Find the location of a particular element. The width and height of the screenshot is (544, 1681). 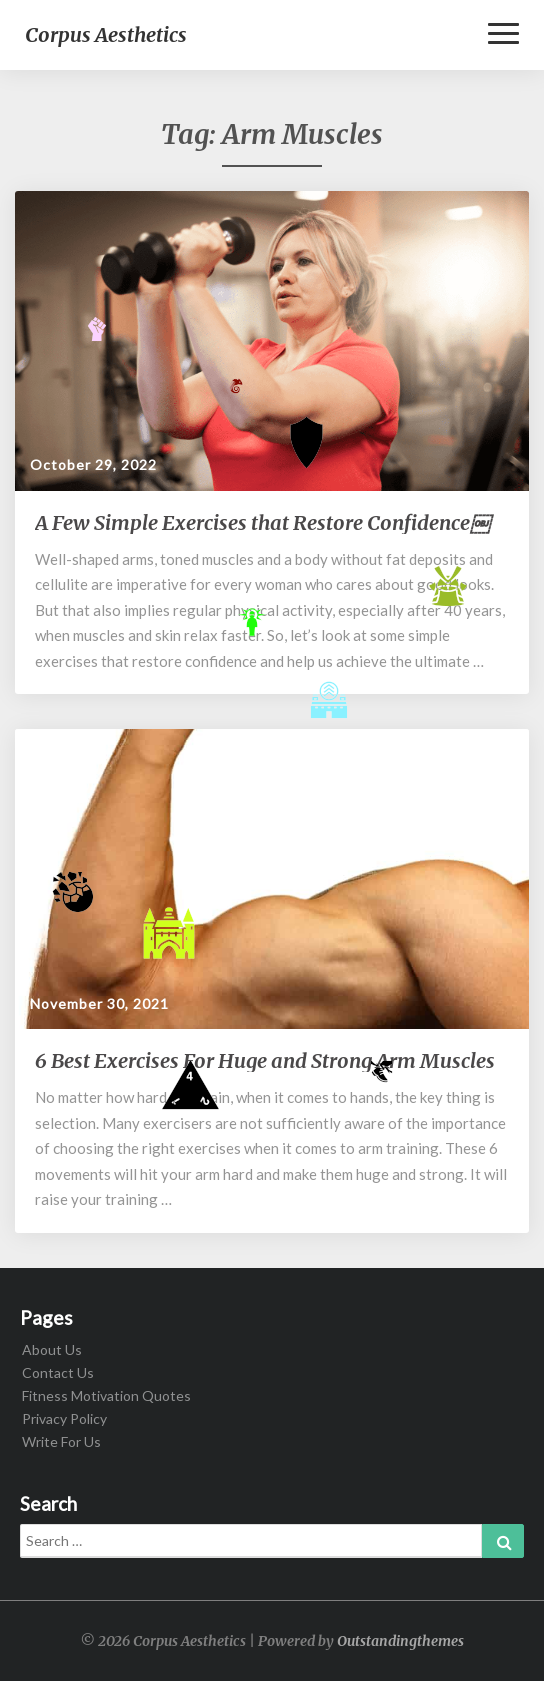

represents a military or defensive structure in a game is located at coordinates (329, 700).